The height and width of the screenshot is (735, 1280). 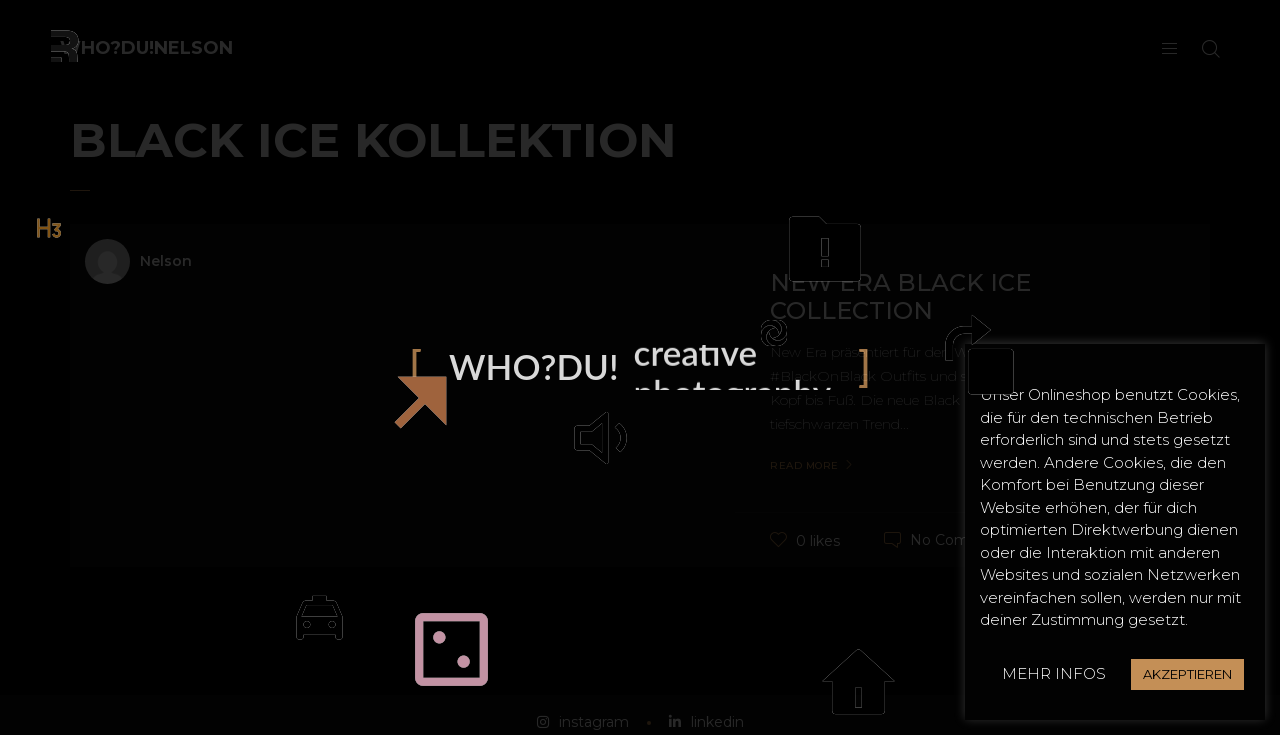 I want to click on open link in new tab or window, so click(x=420, y=402).